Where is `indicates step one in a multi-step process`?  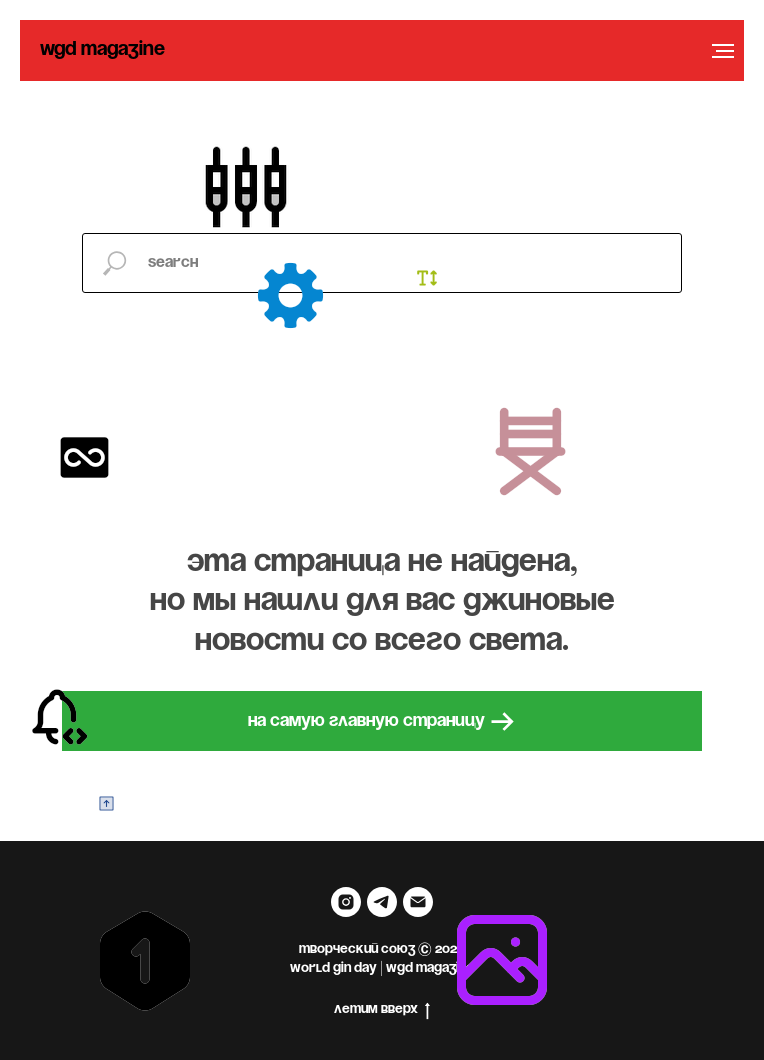 indicates step one in a multi-step process is located at coordinates (145, 961).